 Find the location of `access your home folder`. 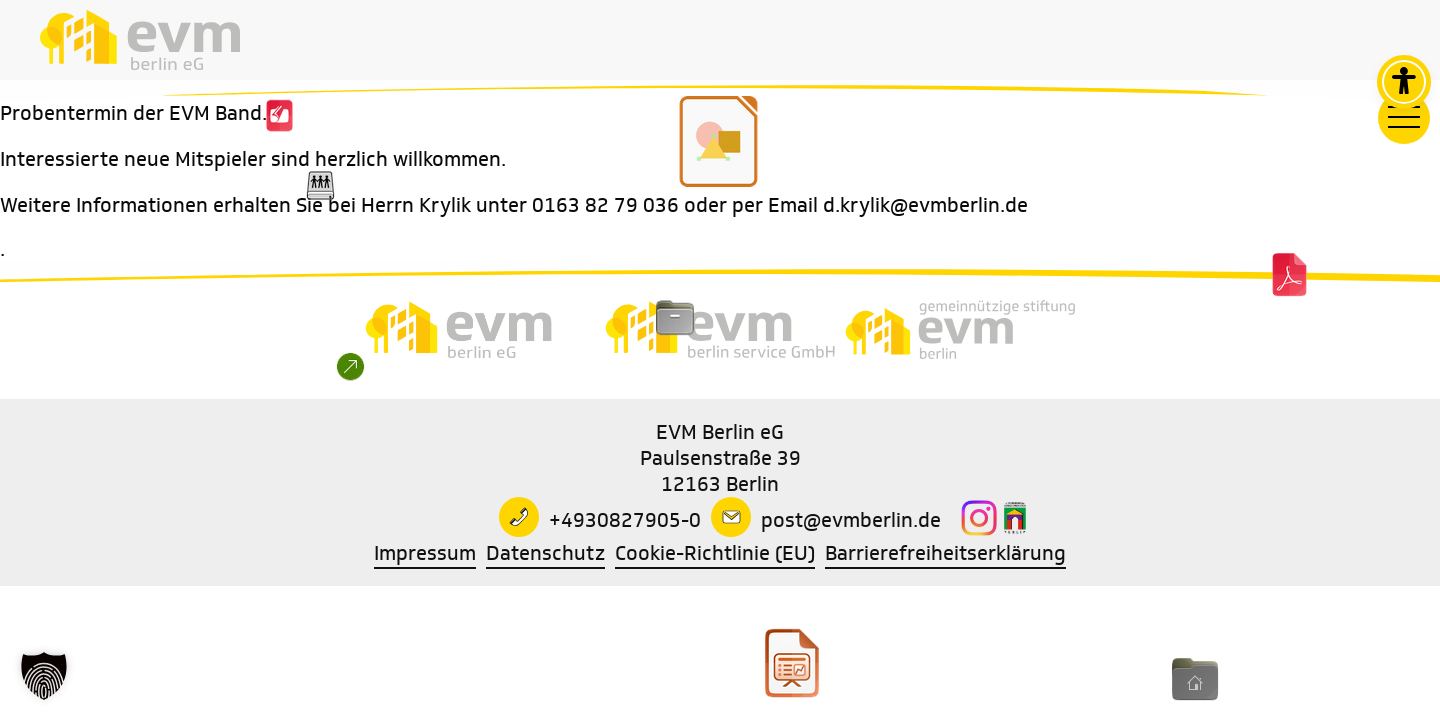

access your home folder is located at coordinates (1195, 679).